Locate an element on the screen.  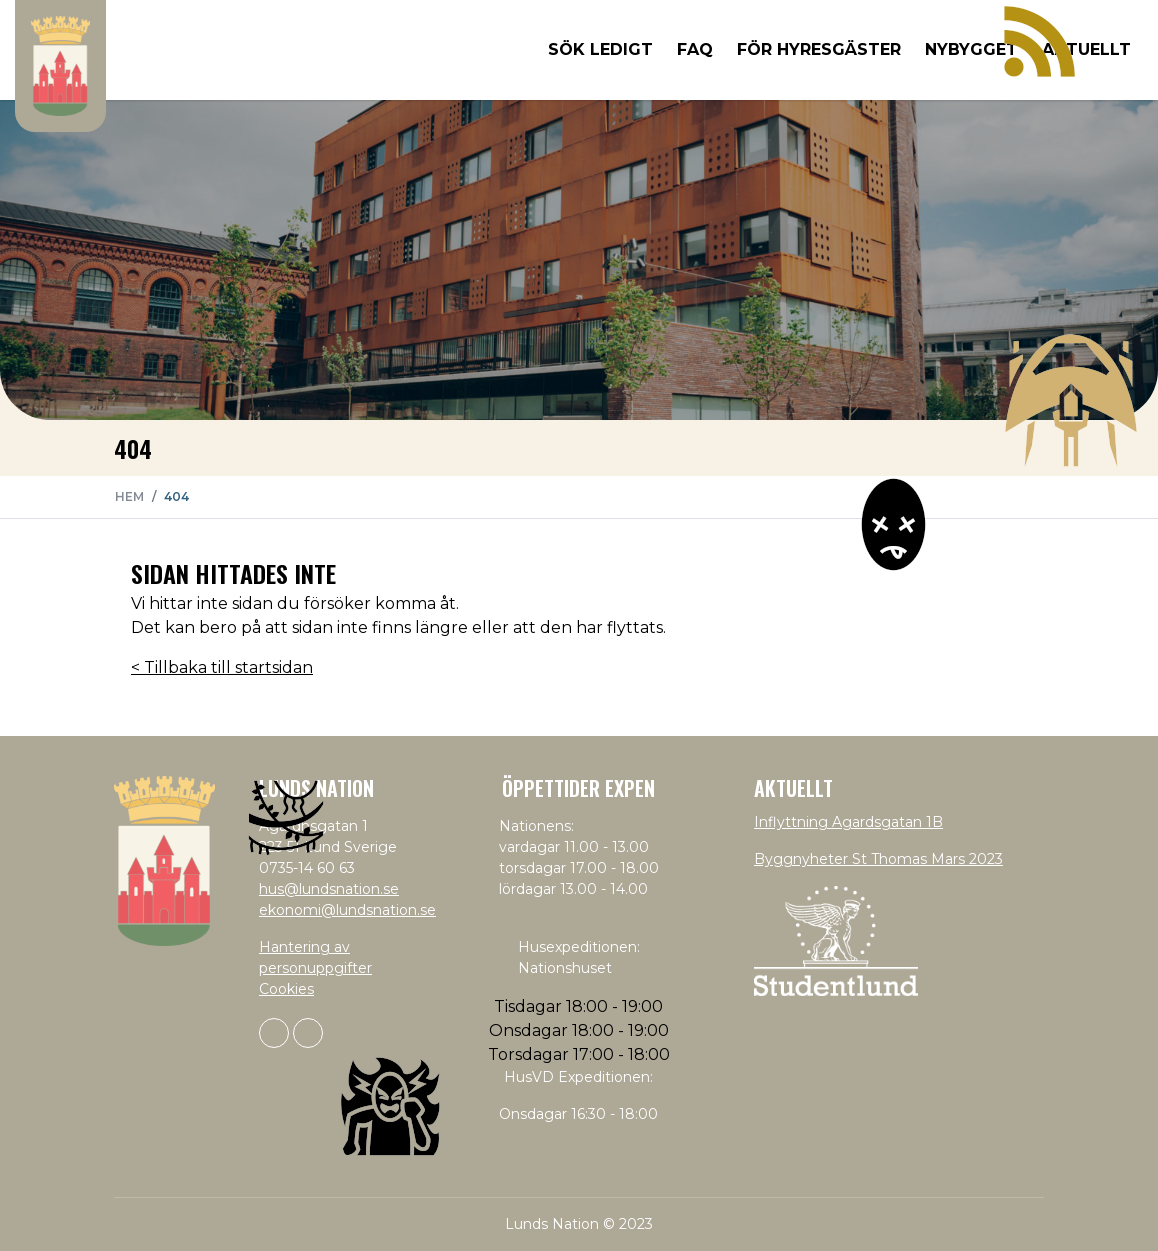
nature or plant-themed game element is located at coordinates (286, 818).